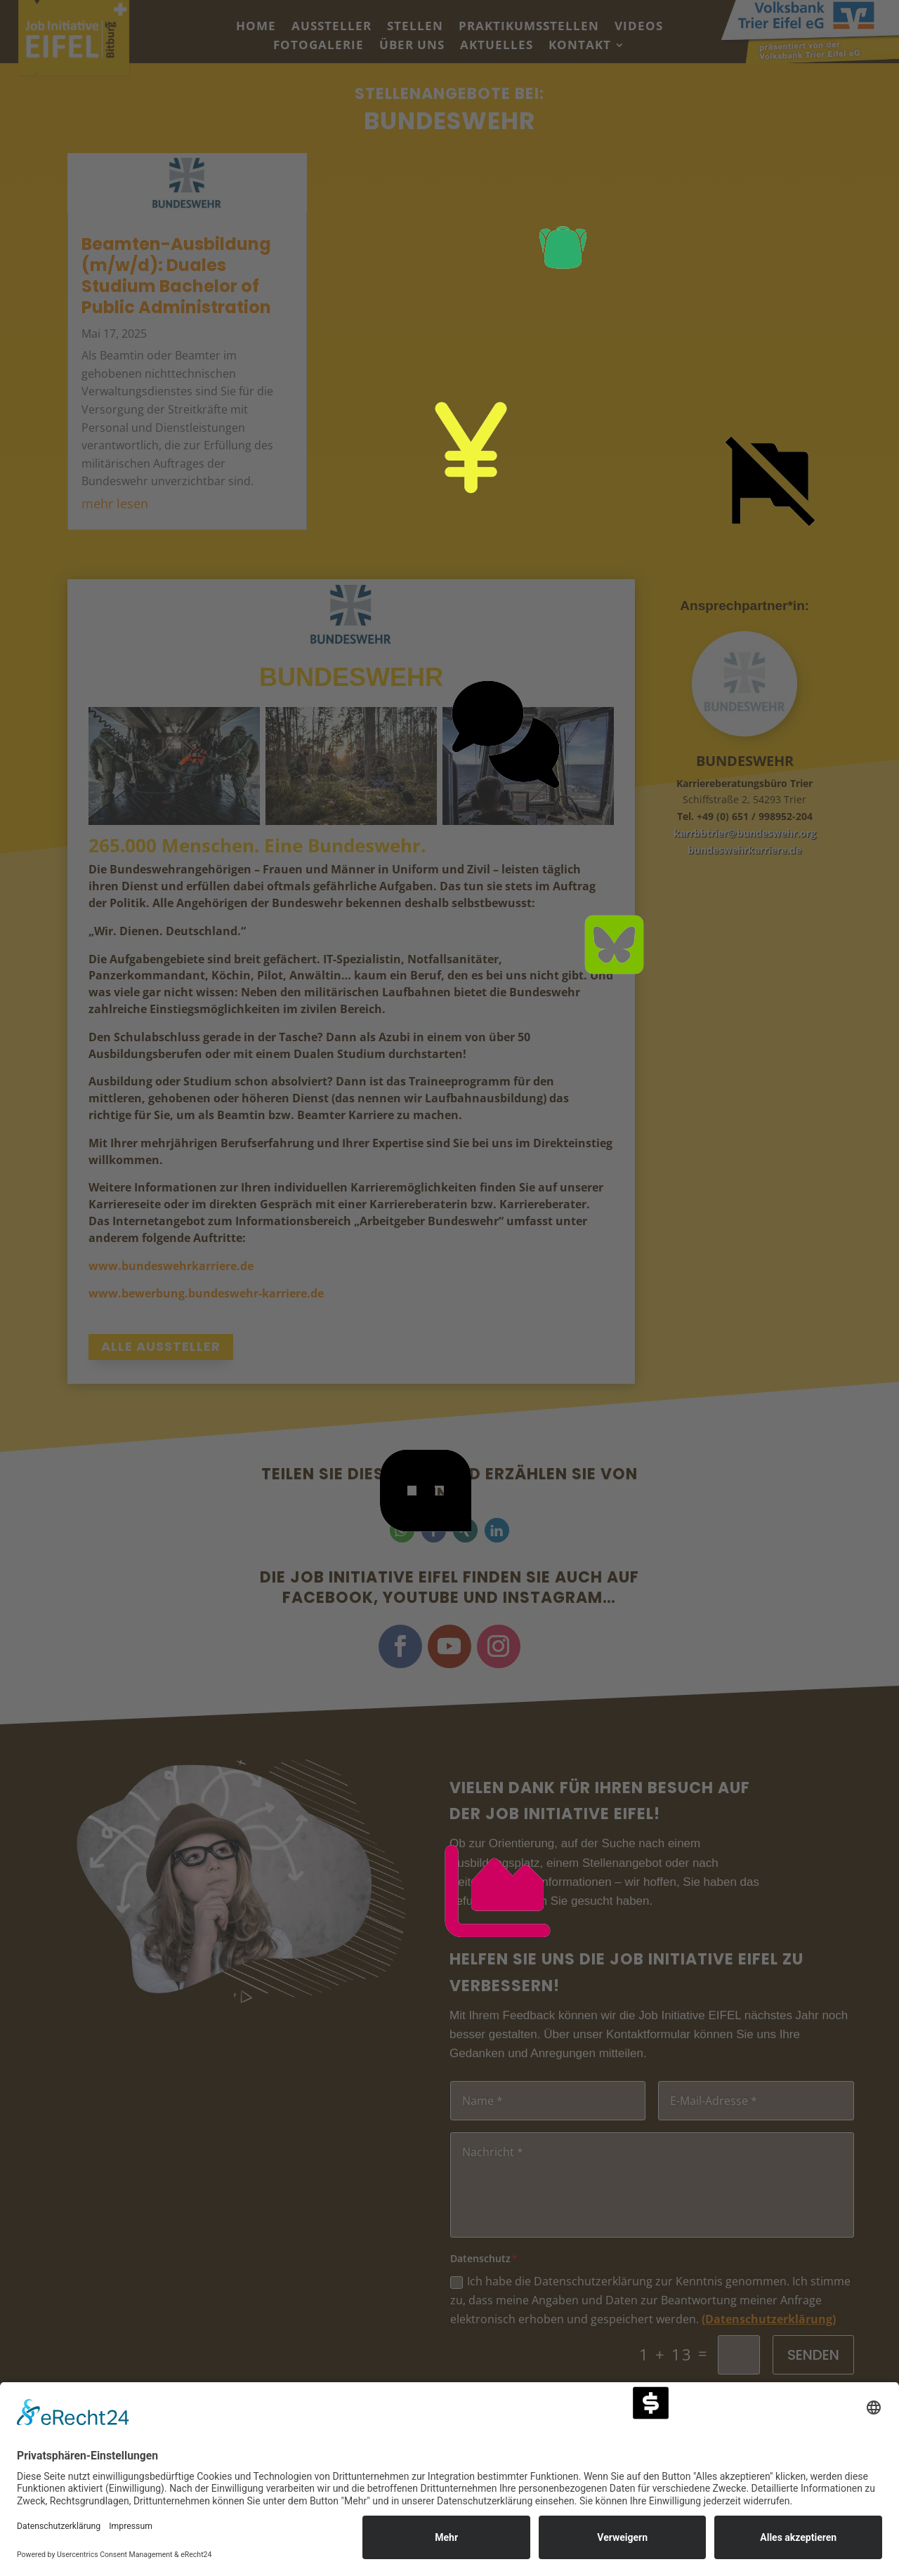  Describe the element at coordinates (563, 247) in the screenshot. I see `visit showwcase developer portfolio platform` at that location.